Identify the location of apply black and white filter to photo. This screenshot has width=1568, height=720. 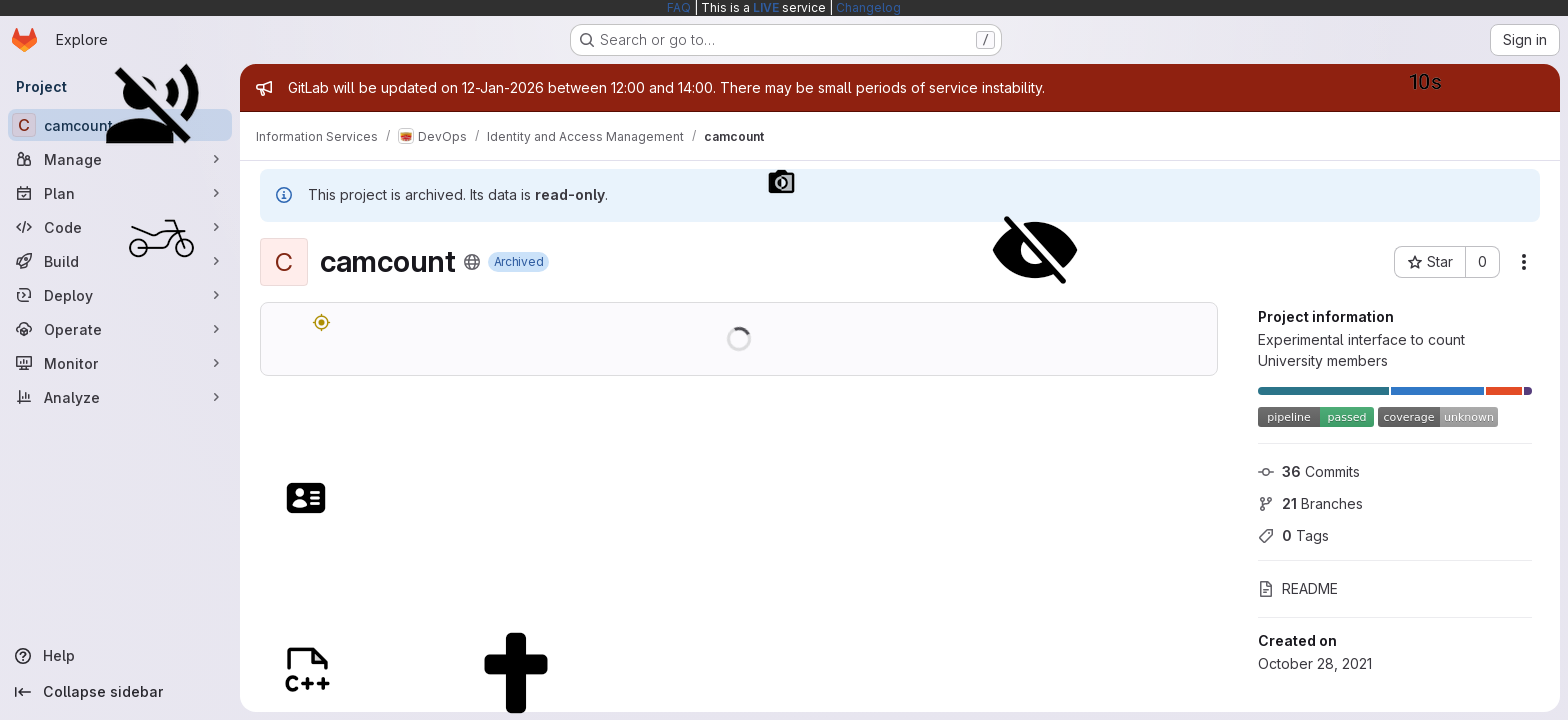
(781, 181).